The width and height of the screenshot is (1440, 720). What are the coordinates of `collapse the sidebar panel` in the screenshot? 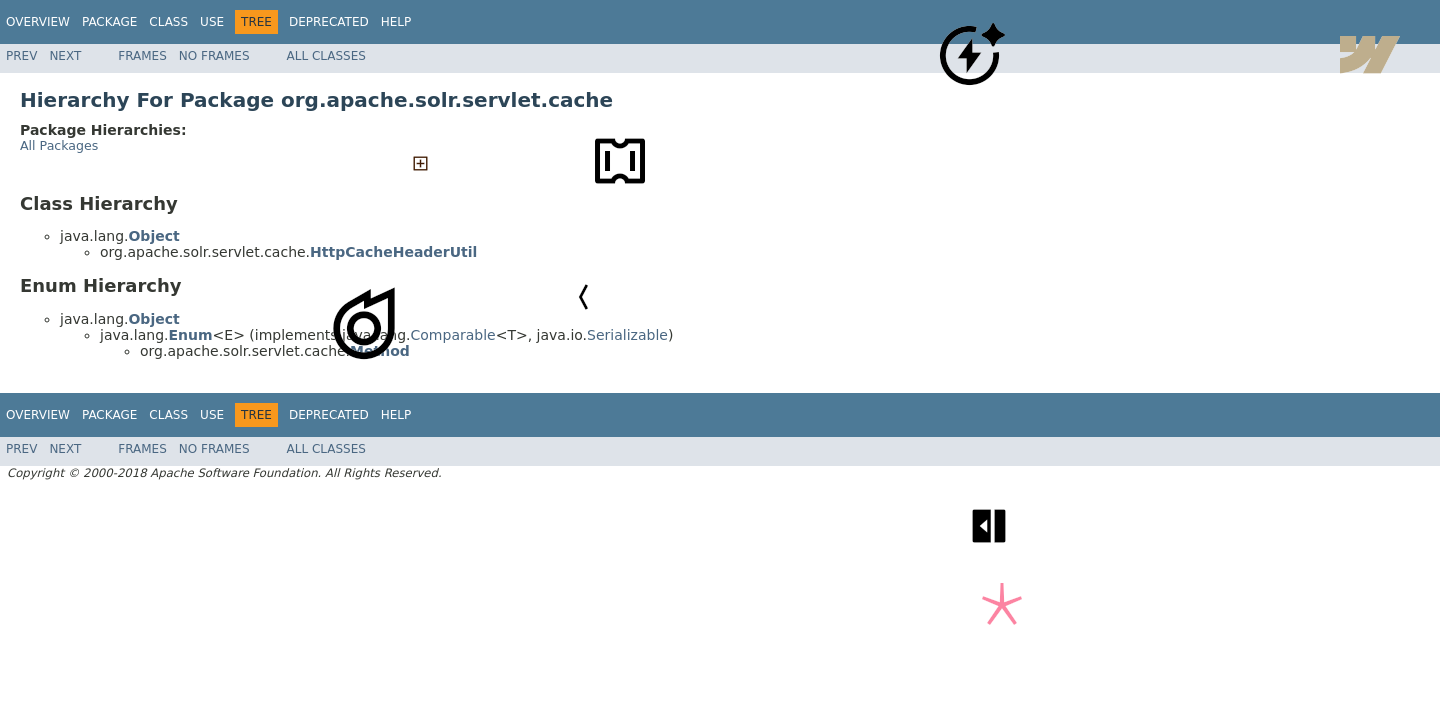 It's located at (989, 526).